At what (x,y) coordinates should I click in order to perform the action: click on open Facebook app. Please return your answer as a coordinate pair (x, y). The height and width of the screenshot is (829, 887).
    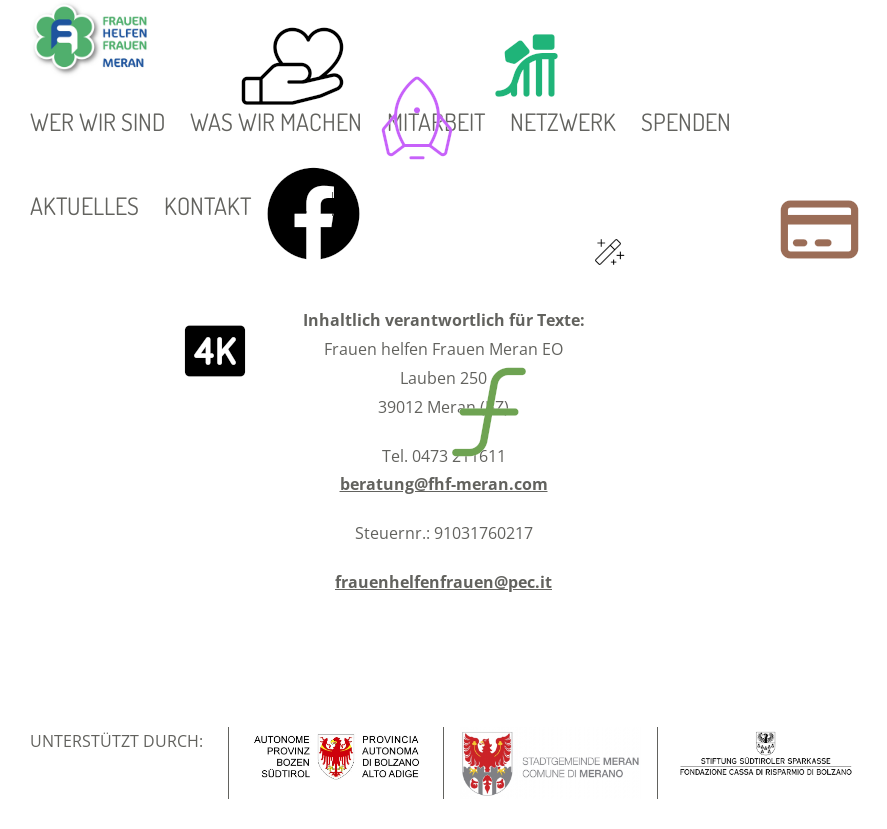
    Looking at the image, I should click on (313, 213).